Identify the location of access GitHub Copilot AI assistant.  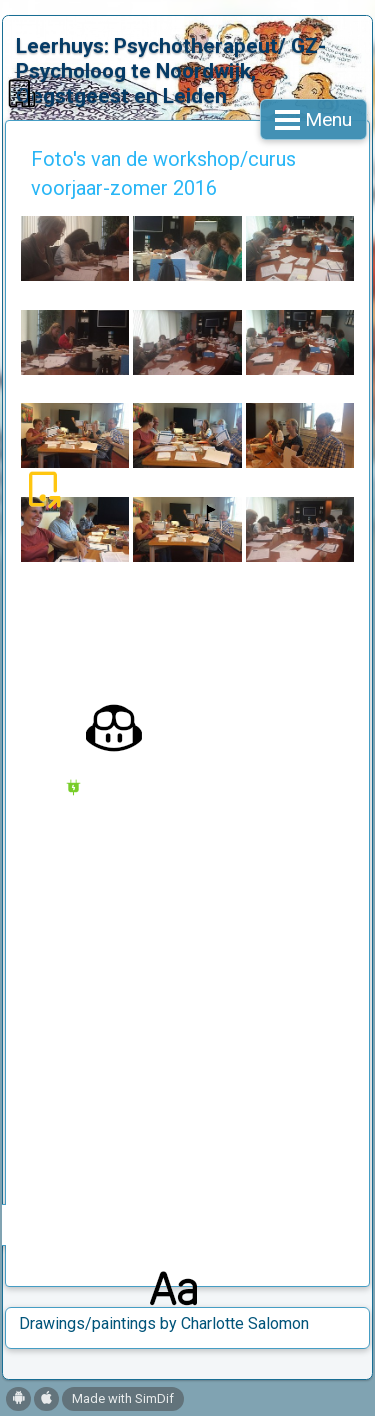
(114, 728).